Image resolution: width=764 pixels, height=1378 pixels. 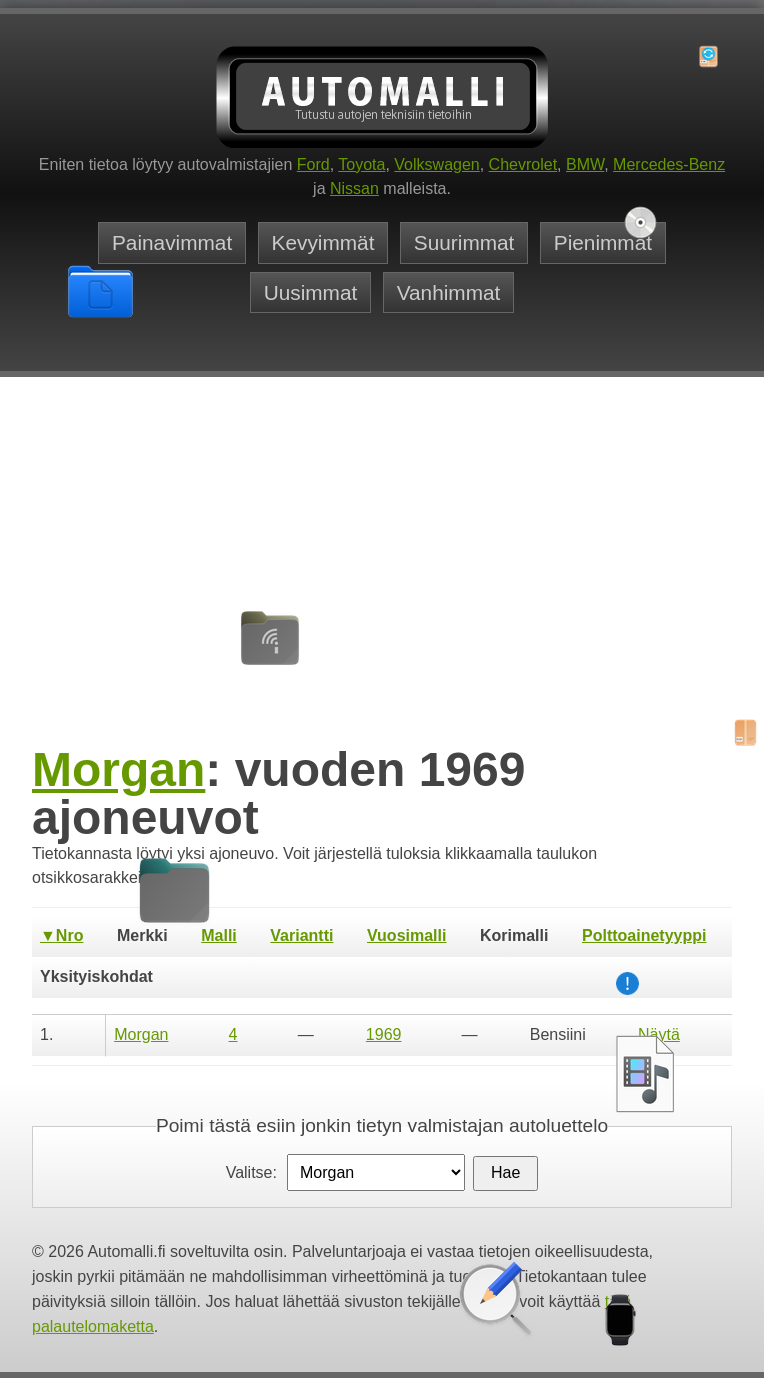 What do you see at coordinates (640, 222) in the screenshot?
I see `indicates a DVD-RAM disc or optical media device` at bounding box center [640, 222].